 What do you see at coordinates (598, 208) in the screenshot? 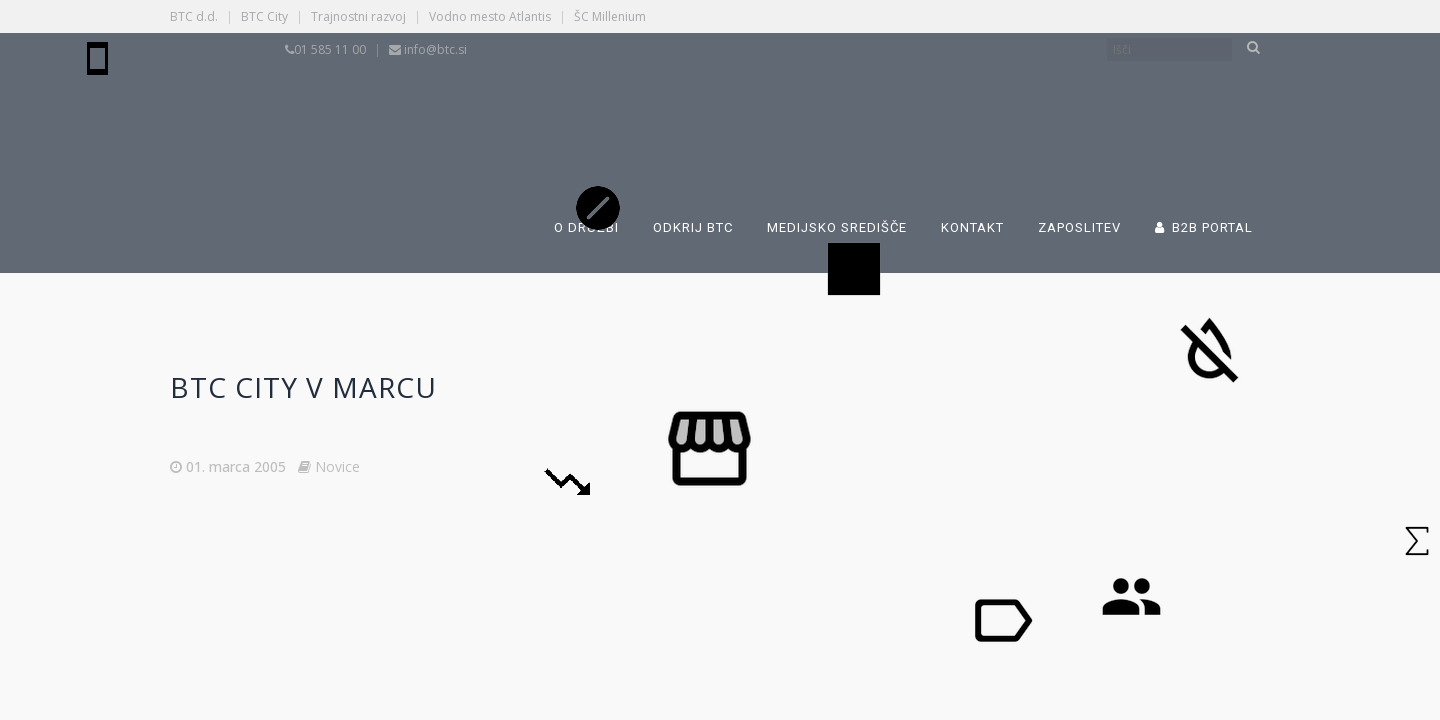
I see `skip or bypass a step in a workflow` at bounding box center [598, 208].